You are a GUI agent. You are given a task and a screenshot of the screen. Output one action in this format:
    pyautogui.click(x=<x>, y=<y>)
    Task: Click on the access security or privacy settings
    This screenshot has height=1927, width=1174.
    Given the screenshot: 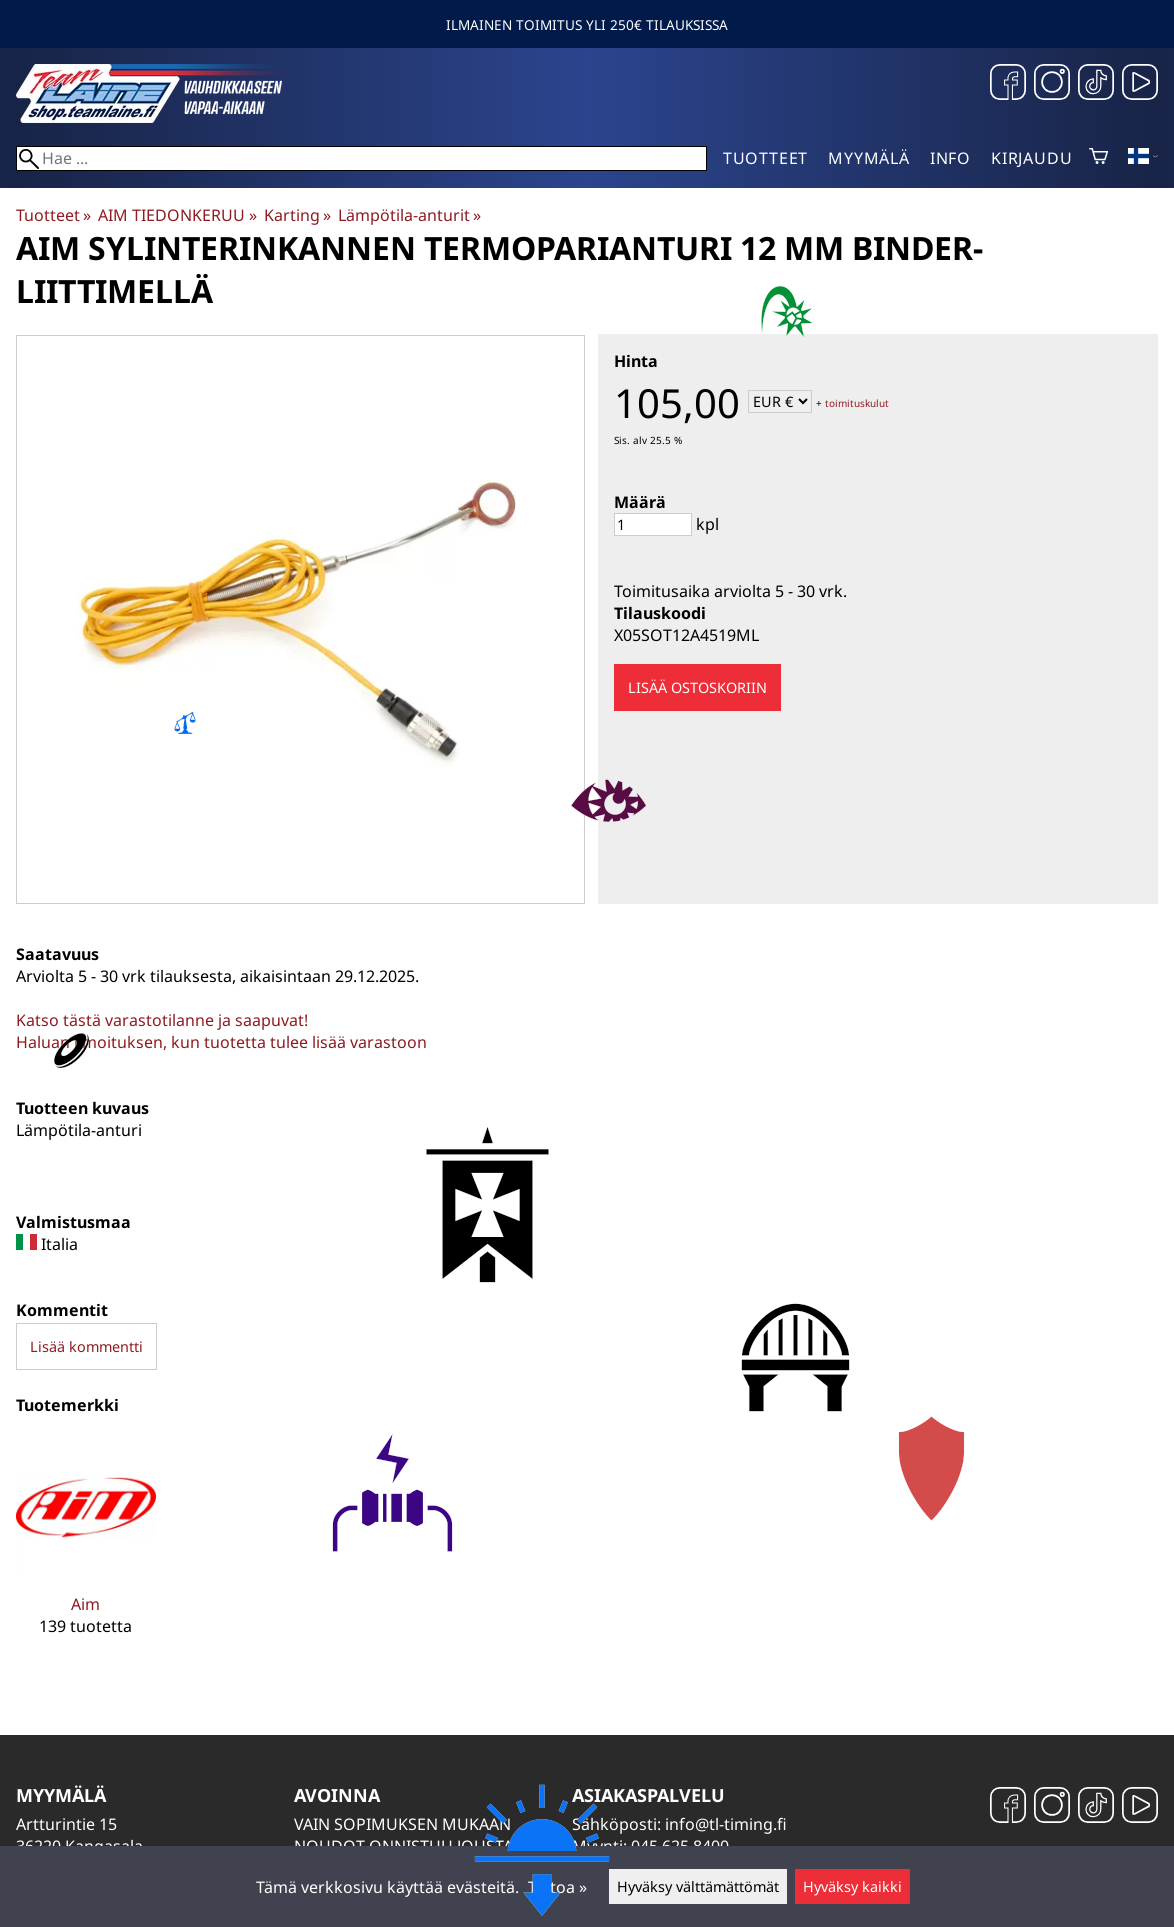 What is the action you would take?
    pyautogui.click(x=931, y=1468)
    